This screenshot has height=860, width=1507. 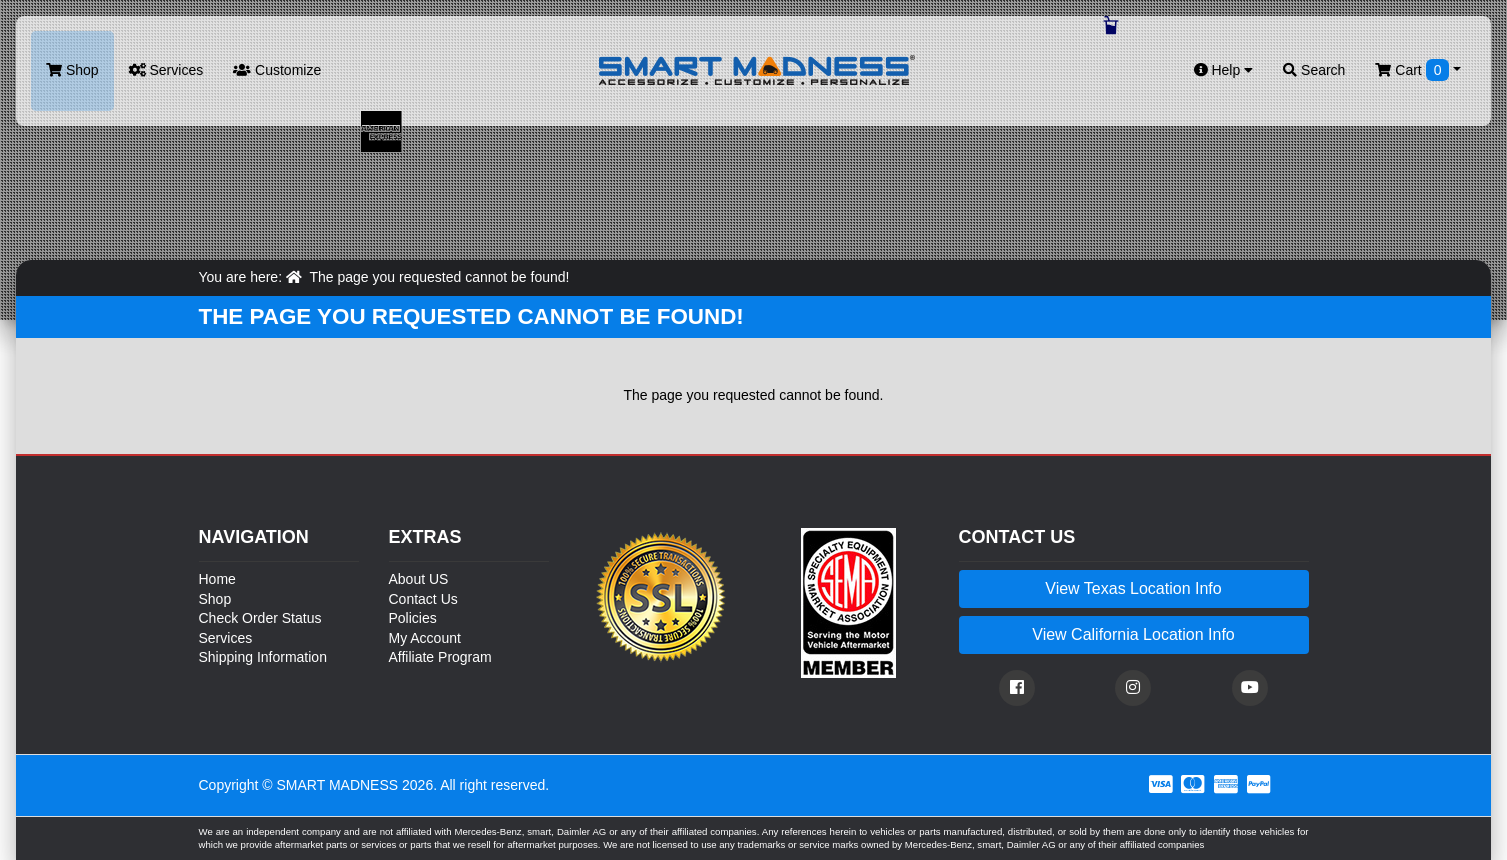 I want to click on view food and drink options, so click(x=1111, y=26).